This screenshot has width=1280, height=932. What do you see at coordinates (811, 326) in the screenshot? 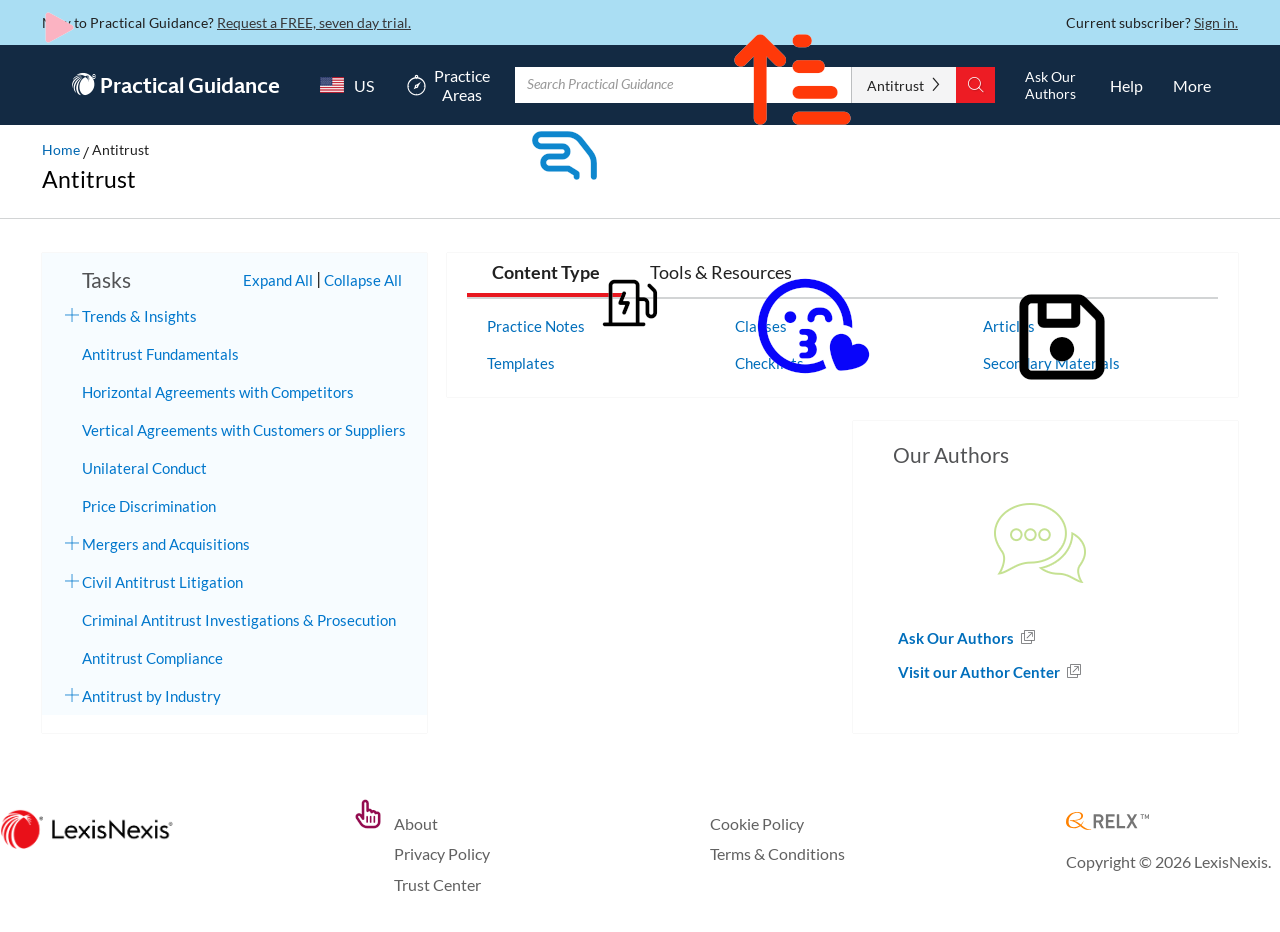
I see `send a kiss or flirty reaction` at bounding box center [811, 326].